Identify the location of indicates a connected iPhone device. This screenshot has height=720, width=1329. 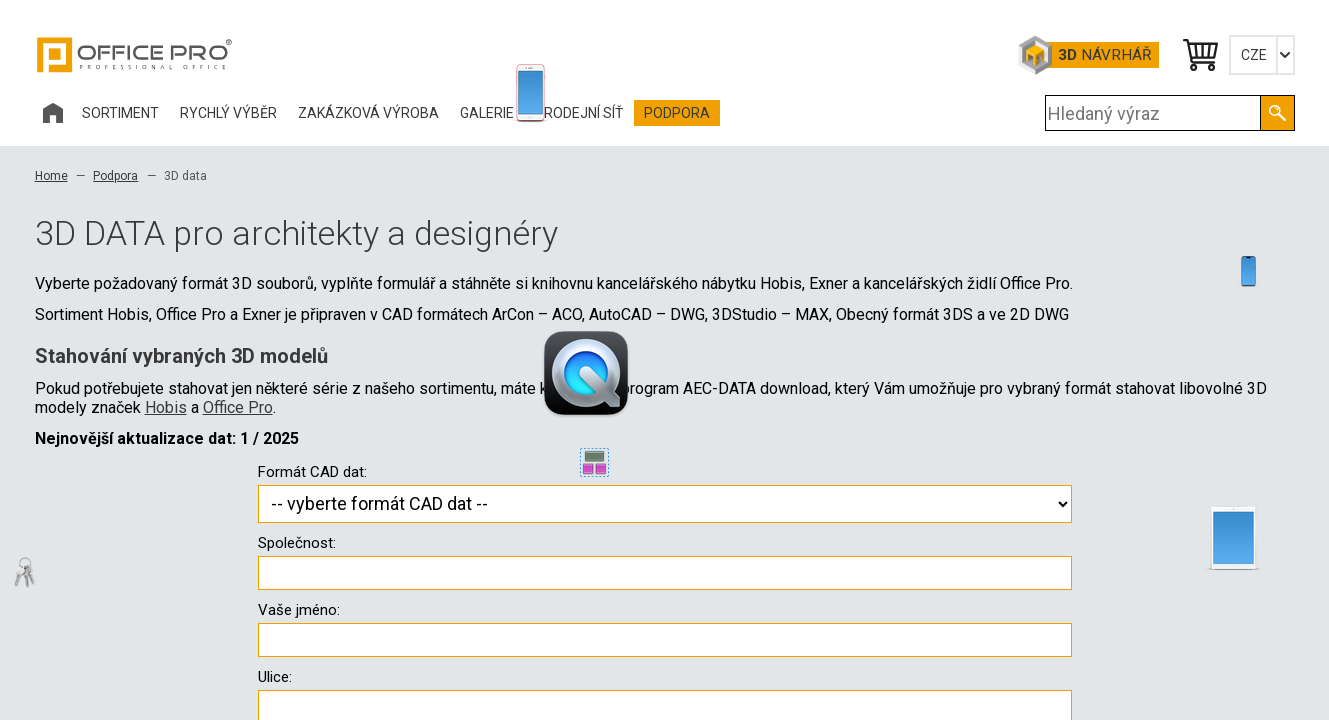
(530, 93).